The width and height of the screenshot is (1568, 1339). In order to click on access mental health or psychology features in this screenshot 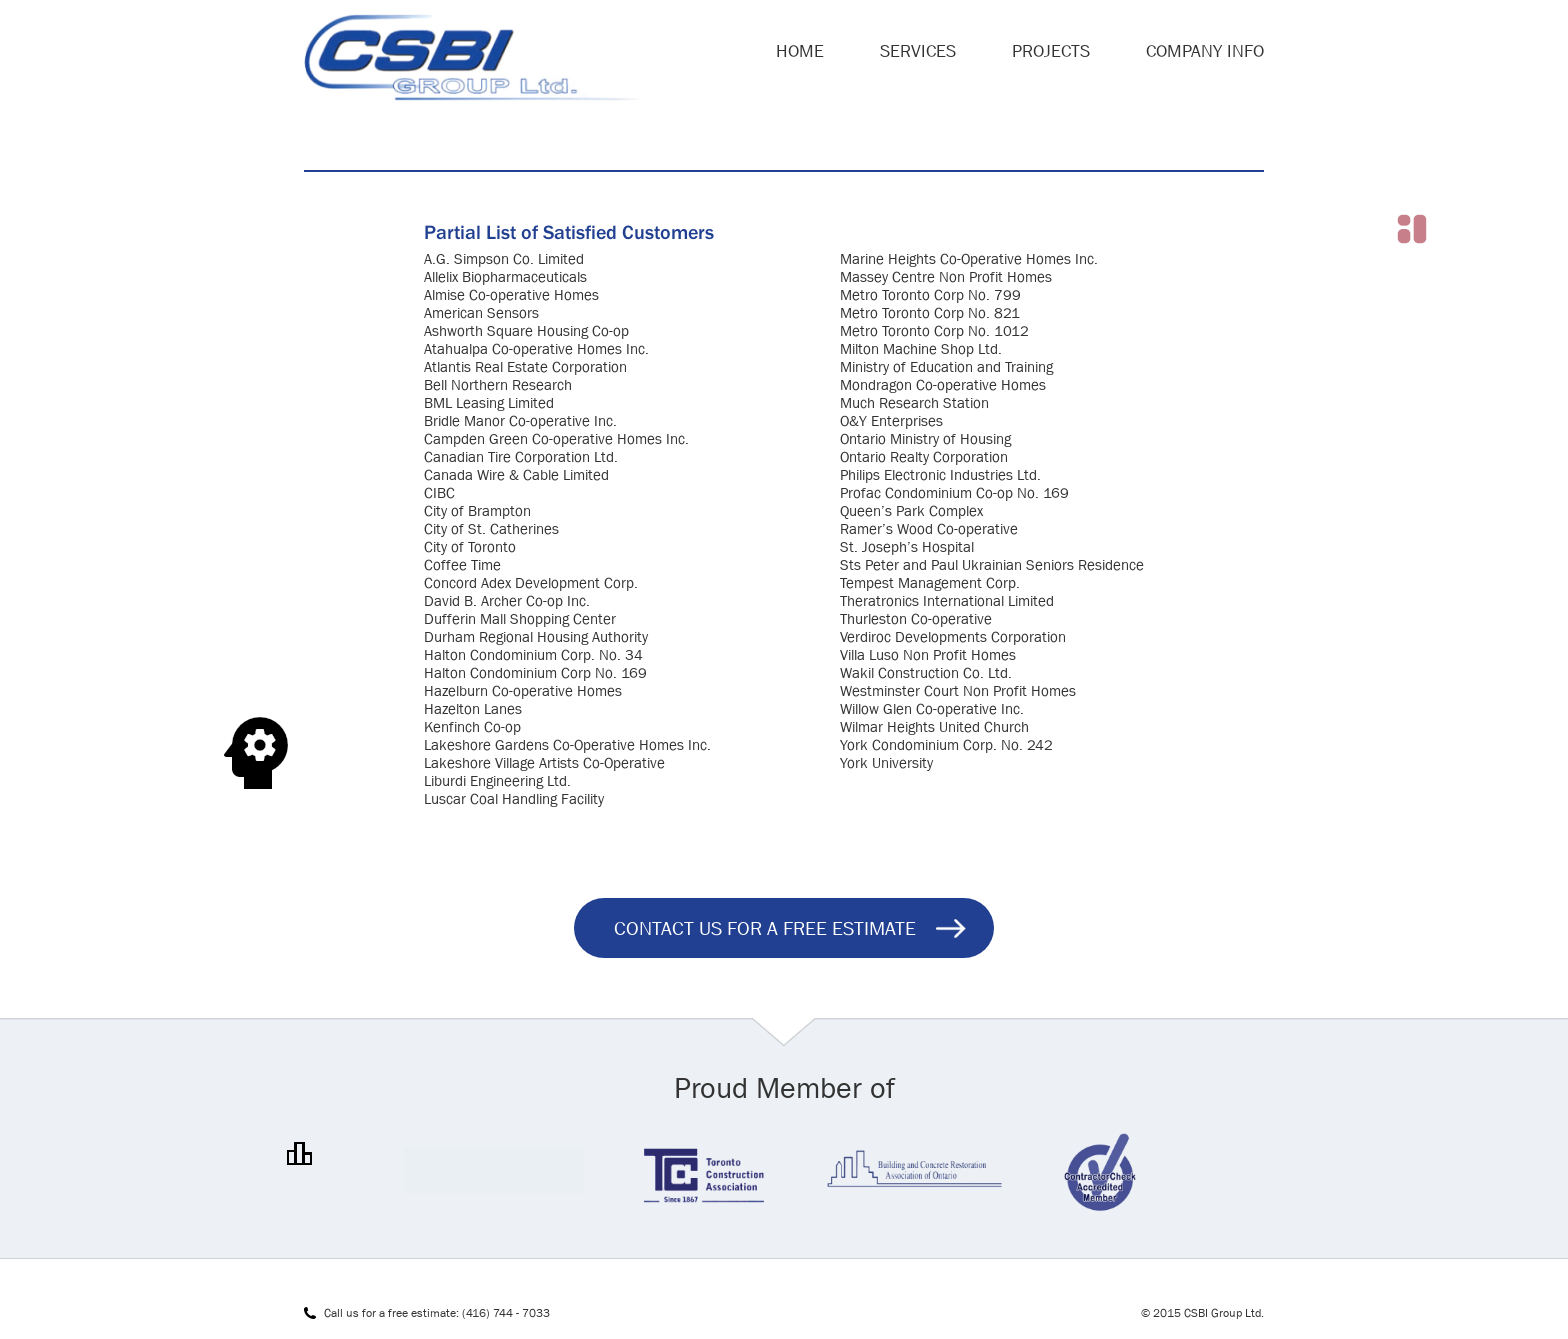, I will do `click(256, 753)`.